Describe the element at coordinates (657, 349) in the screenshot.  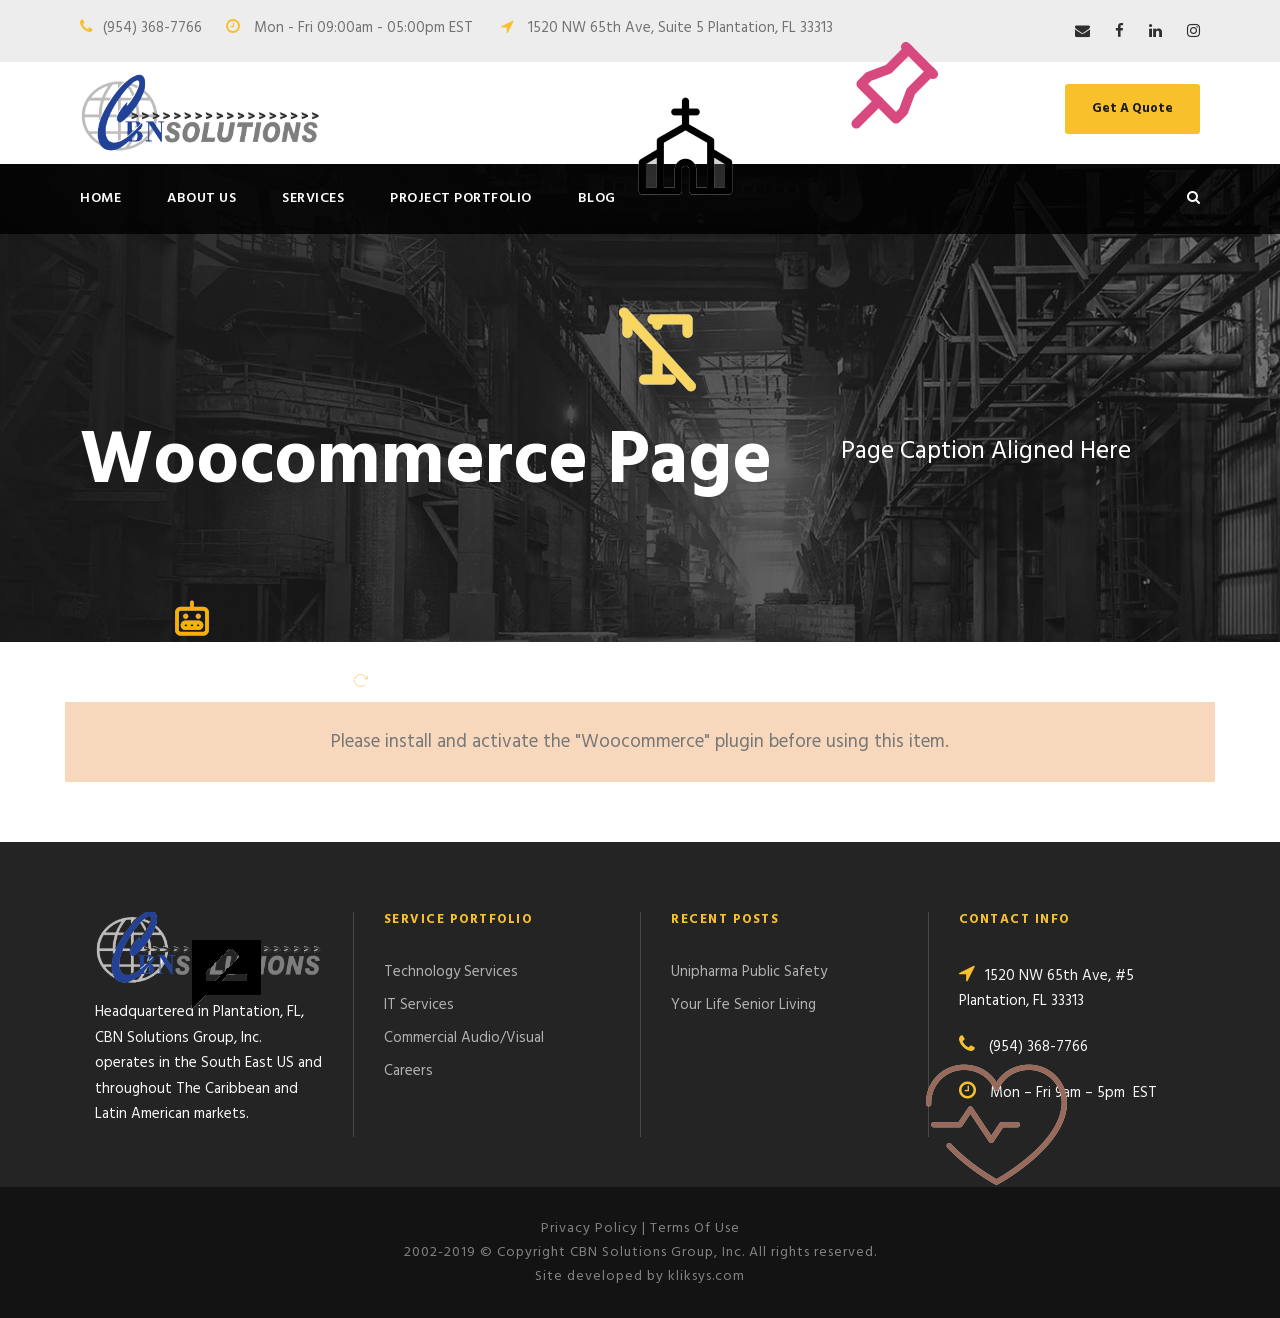
I see `disable text formatting` at that location.